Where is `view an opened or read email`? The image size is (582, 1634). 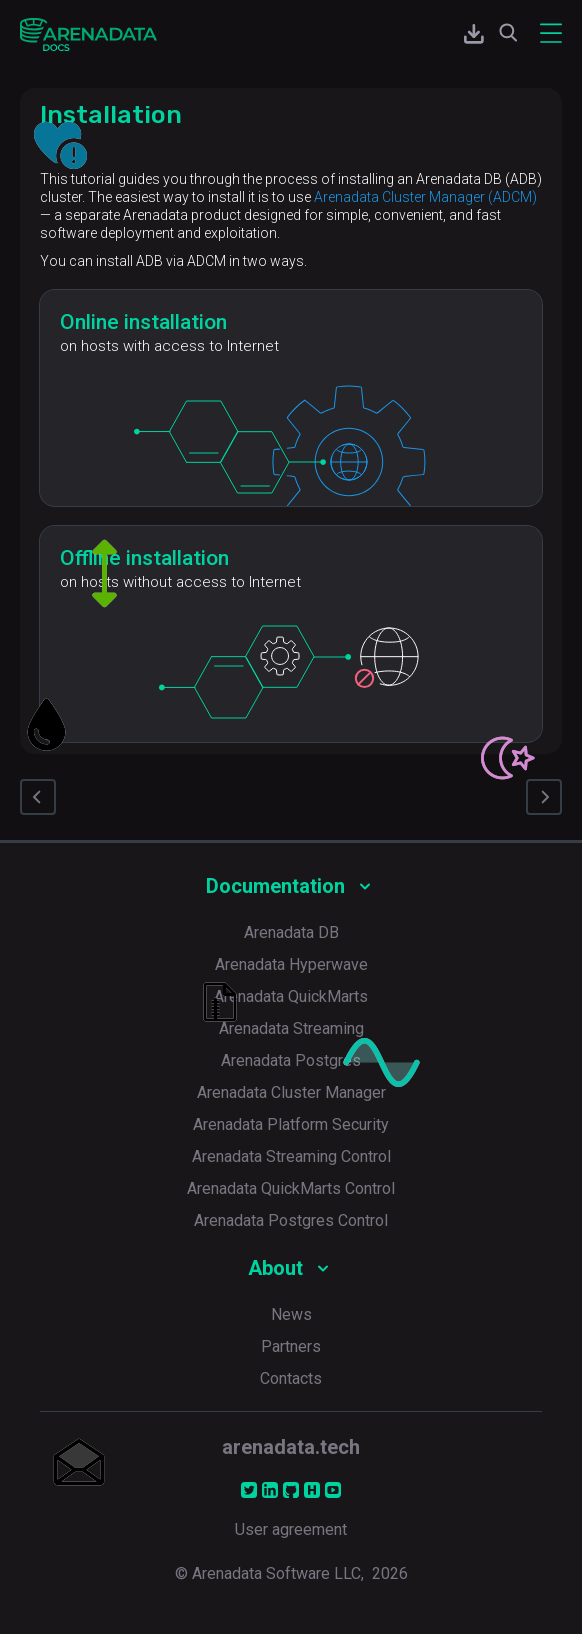
view an opened or read email is located at coordinates (79, 1464).